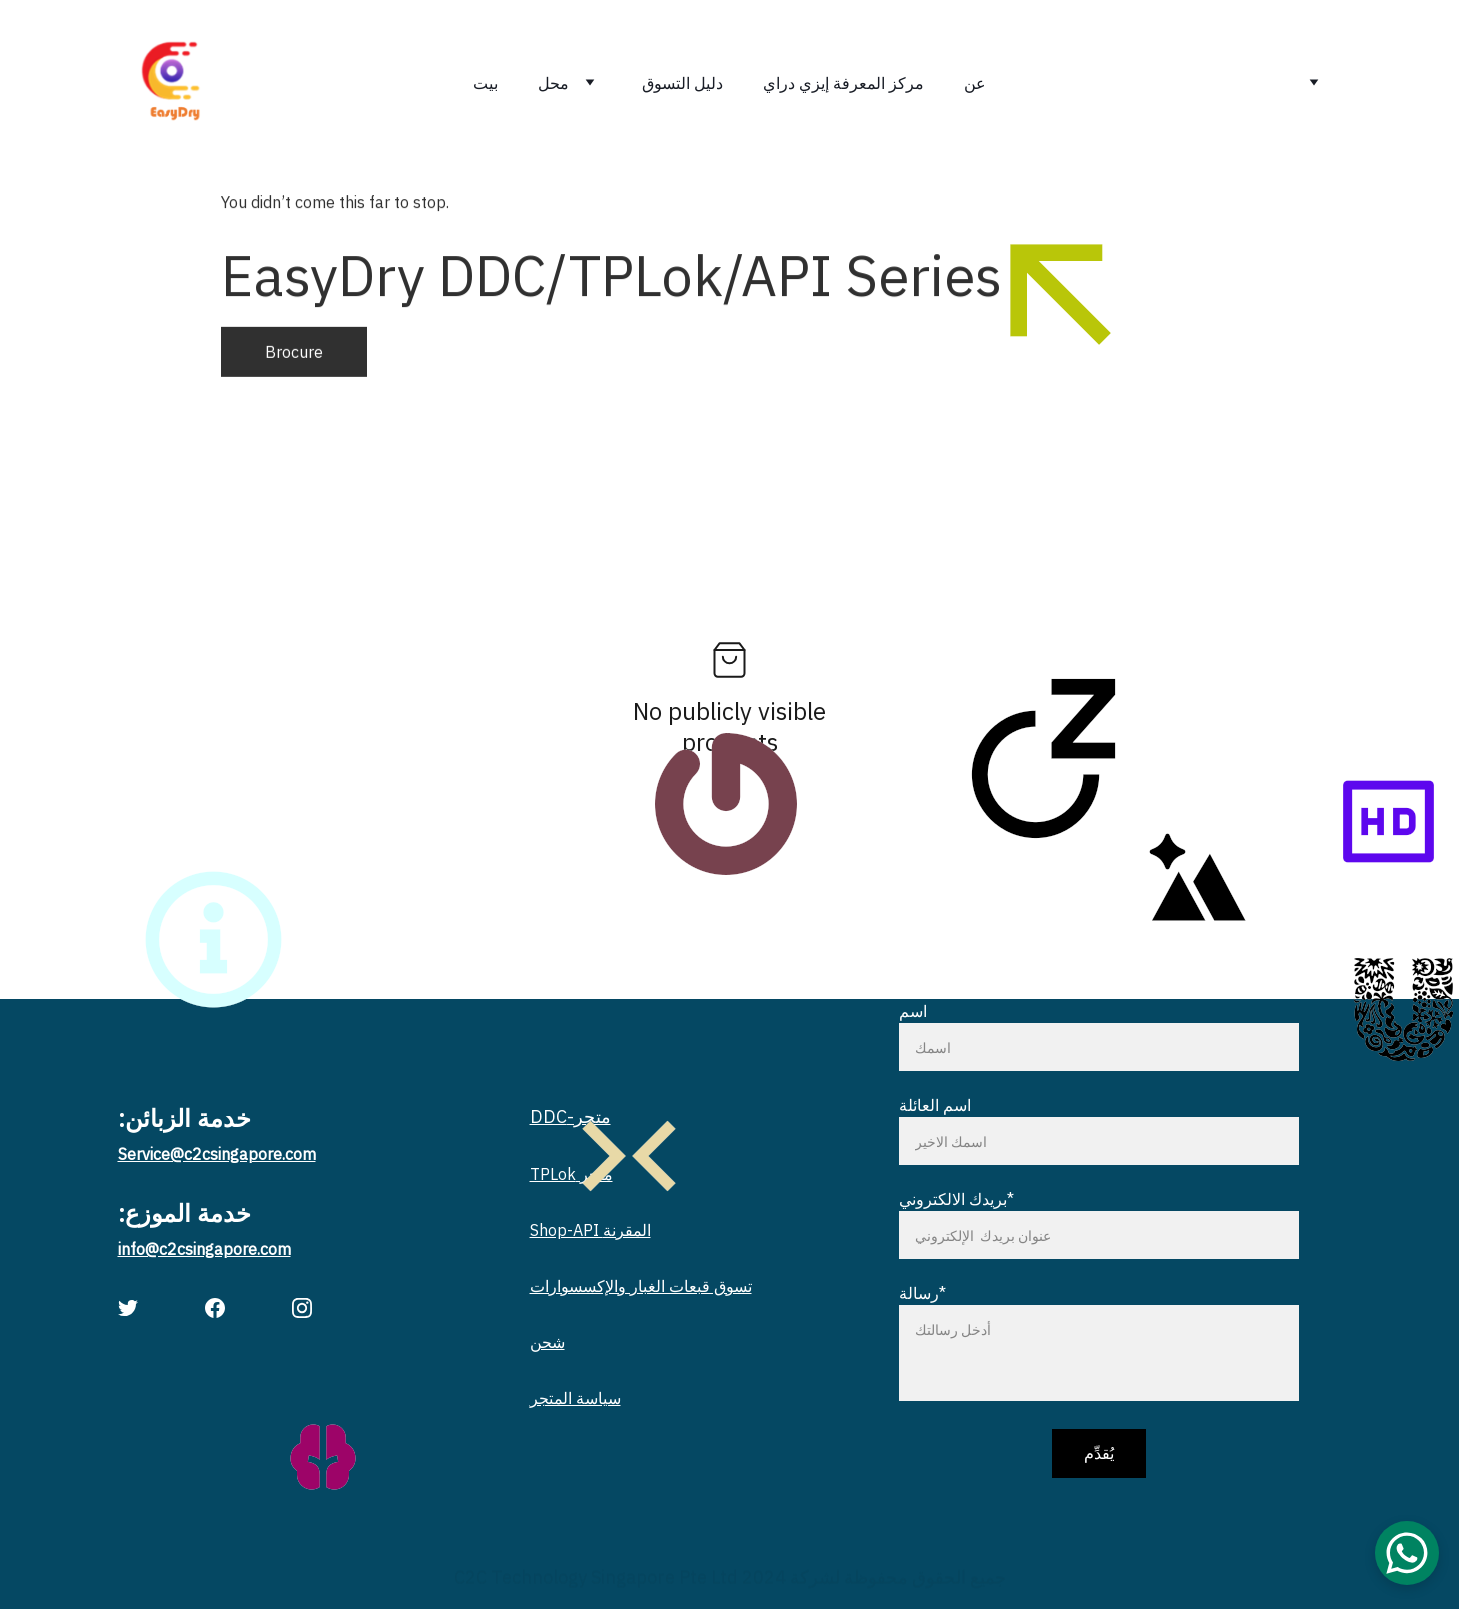  Describe the element at coordinates (726, 804) in the screenshot. I see `link to gravatar profile settings` at that location.